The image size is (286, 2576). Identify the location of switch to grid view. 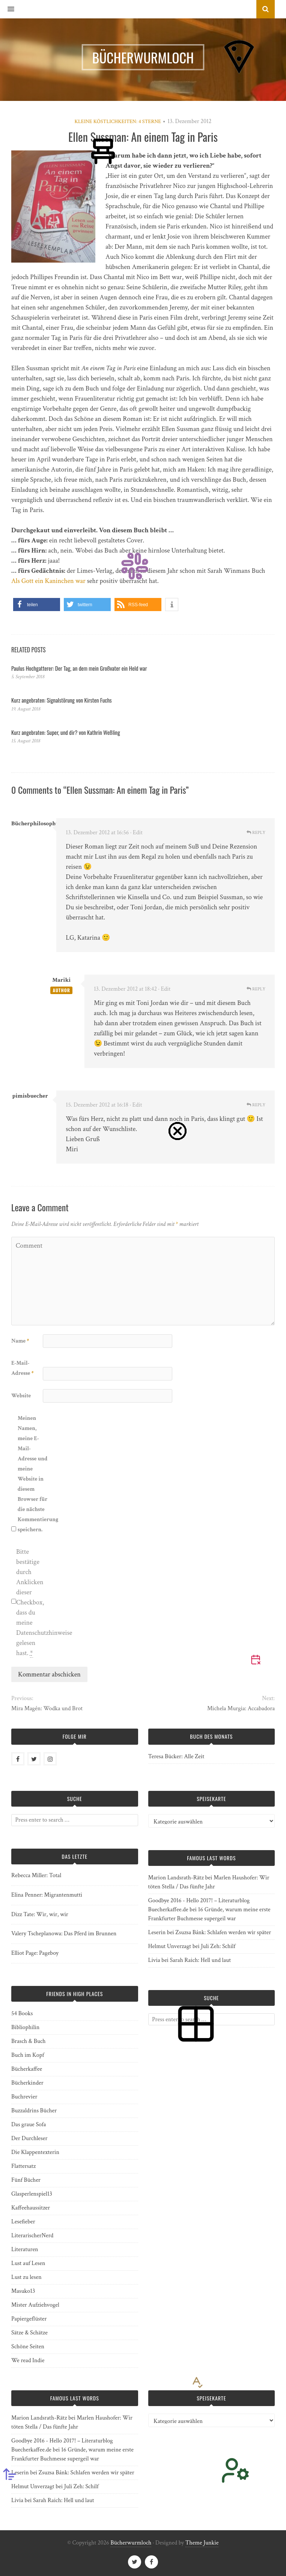
(196, 2024).